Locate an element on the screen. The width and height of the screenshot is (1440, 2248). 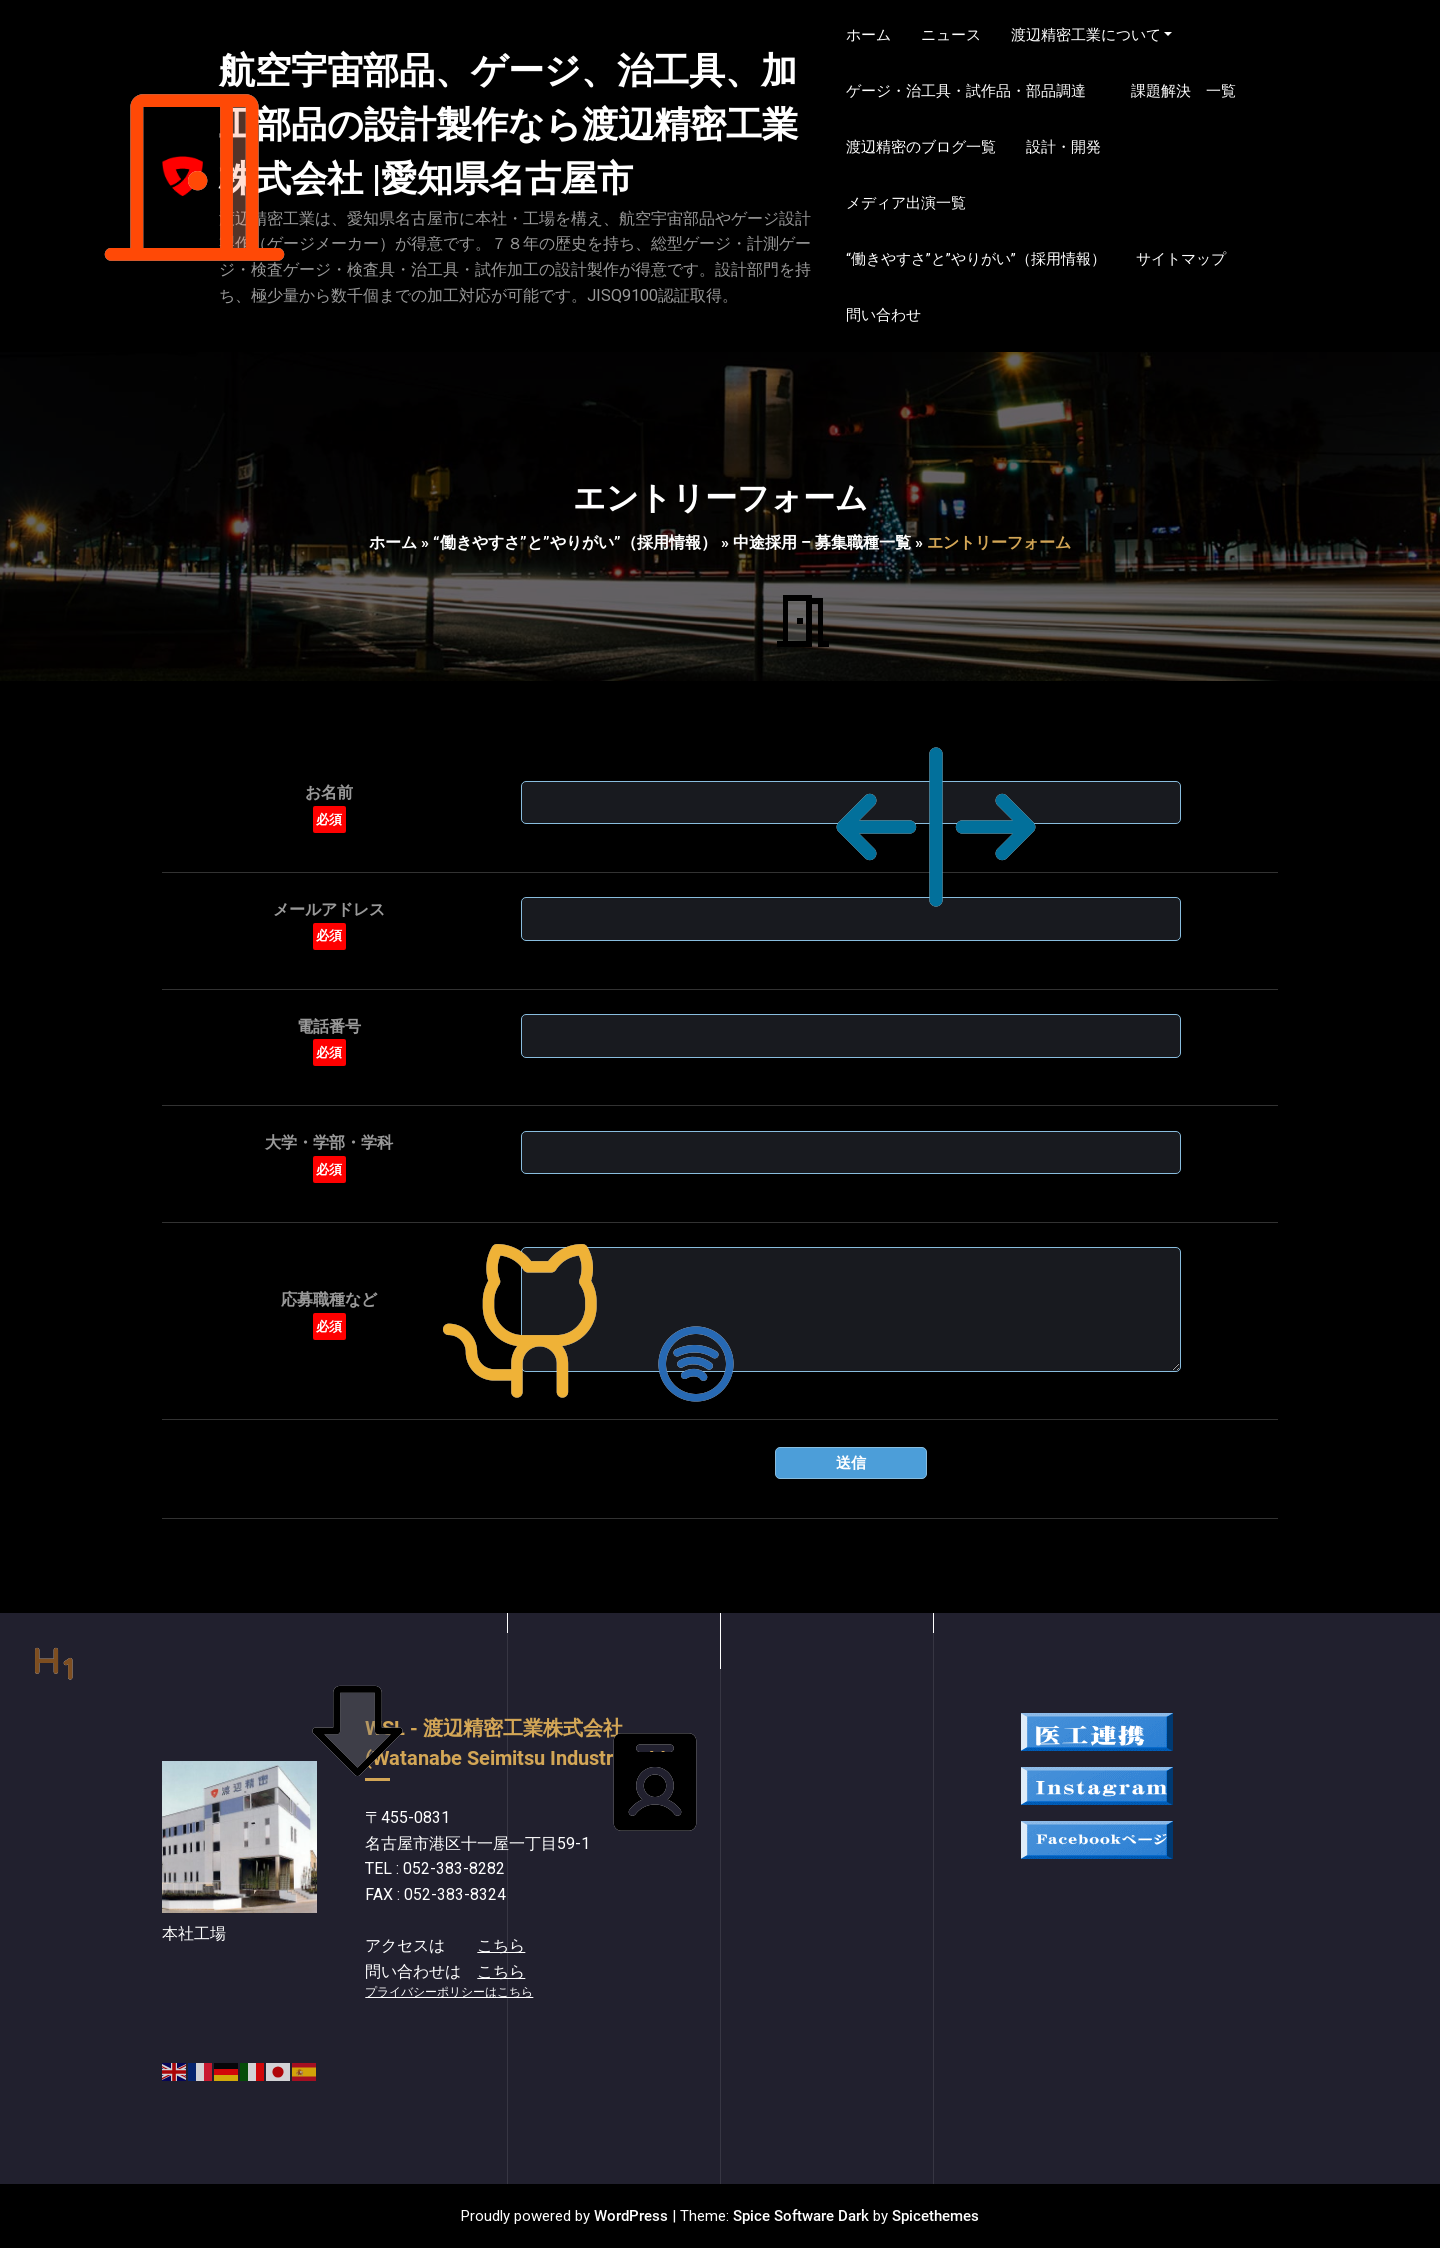
view your identification or profile badge is located at coordinates (655, 1782).